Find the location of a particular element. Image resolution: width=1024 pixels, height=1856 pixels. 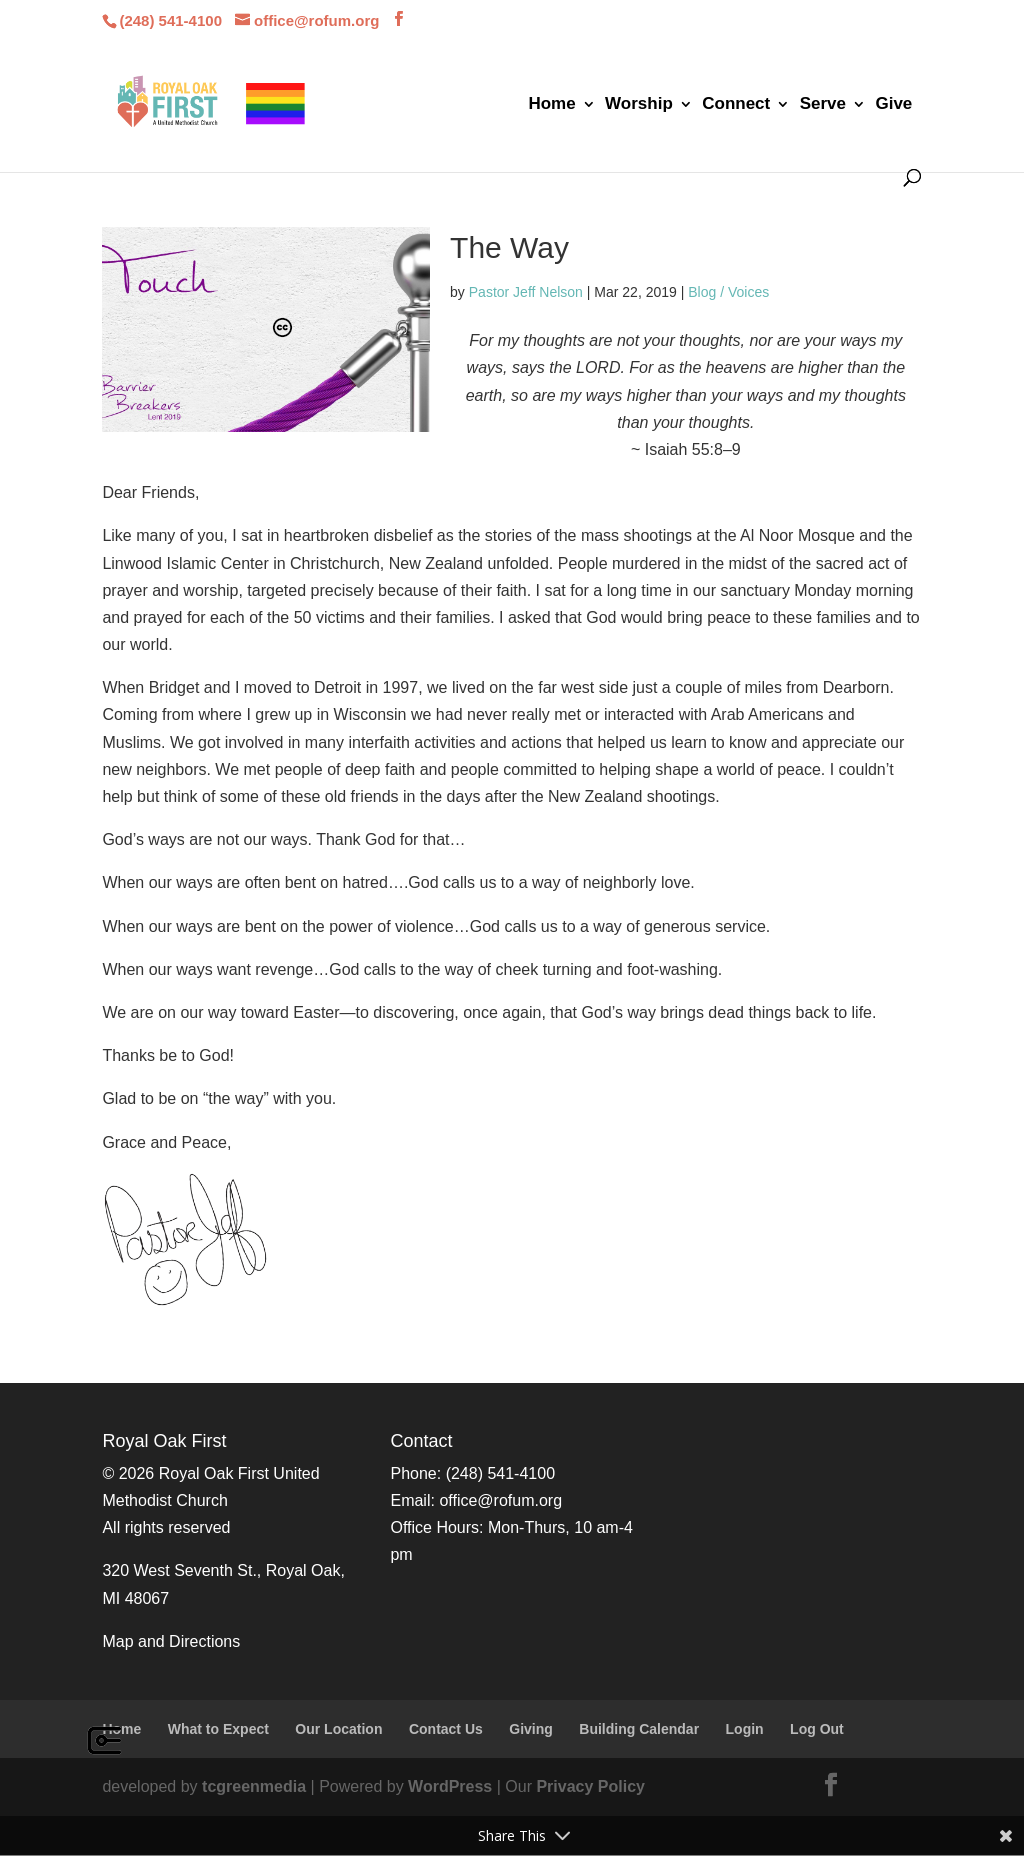

indicates content is licensed under creative commons is located at coordinates (282, 327).